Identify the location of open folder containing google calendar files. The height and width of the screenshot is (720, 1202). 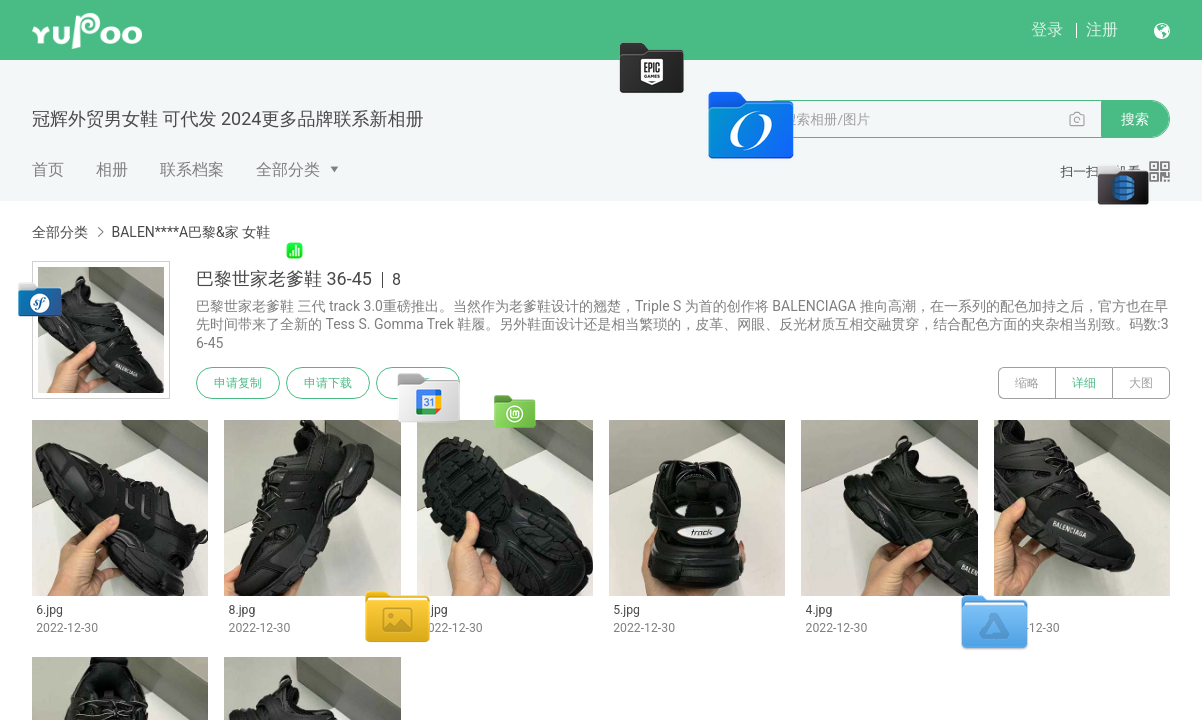
(428, 399).